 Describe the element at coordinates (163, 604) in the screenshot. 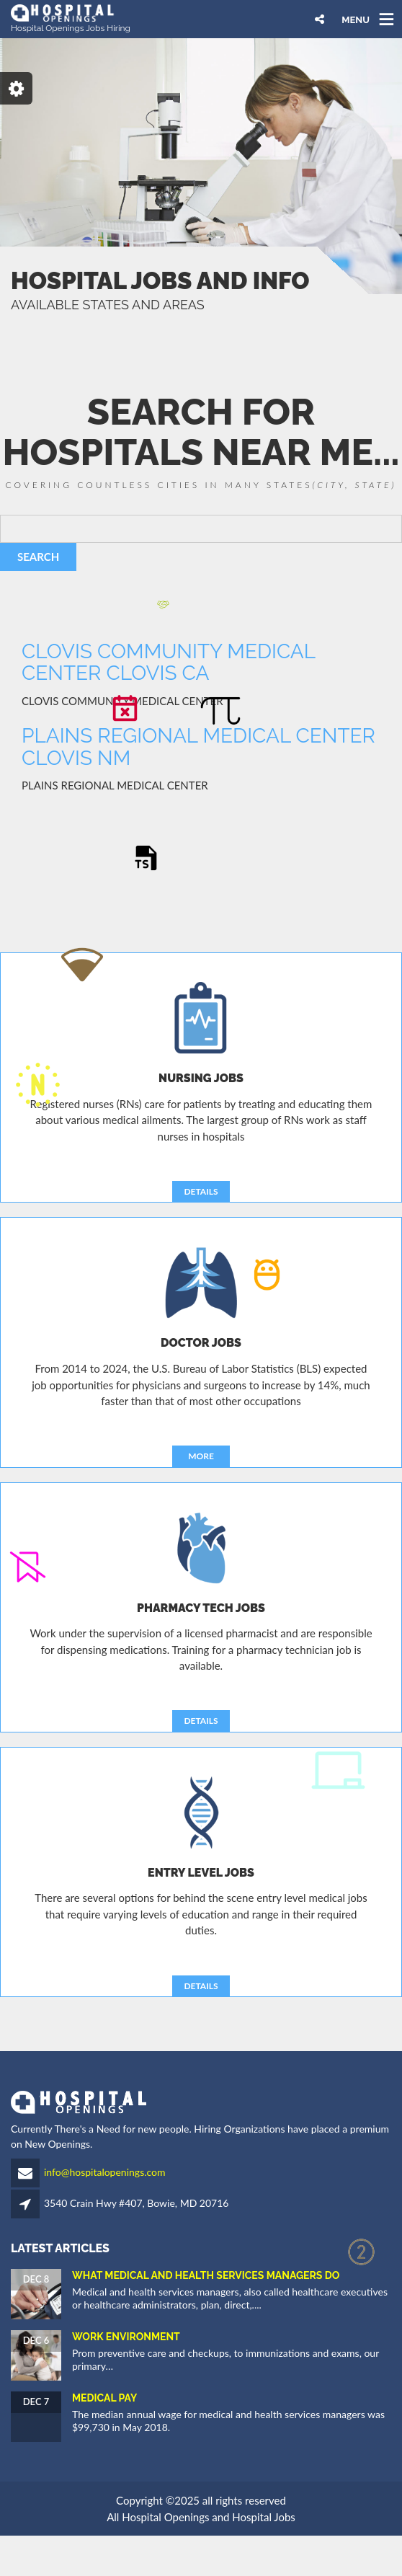

I see `initiate a partnership or collaboration` at that location.